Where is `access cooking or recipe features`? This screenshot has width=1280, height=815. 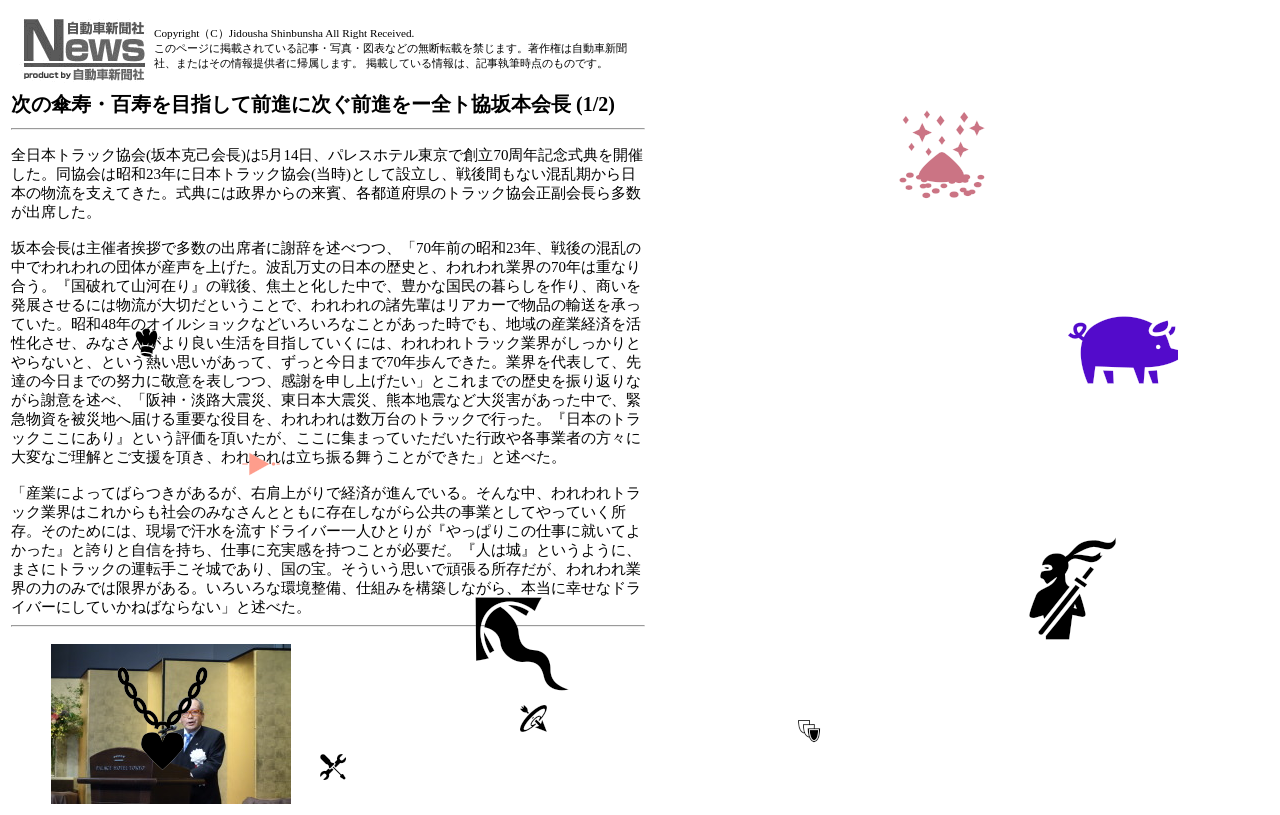 access cooking or recipe features is located at coordinates (146, 342).